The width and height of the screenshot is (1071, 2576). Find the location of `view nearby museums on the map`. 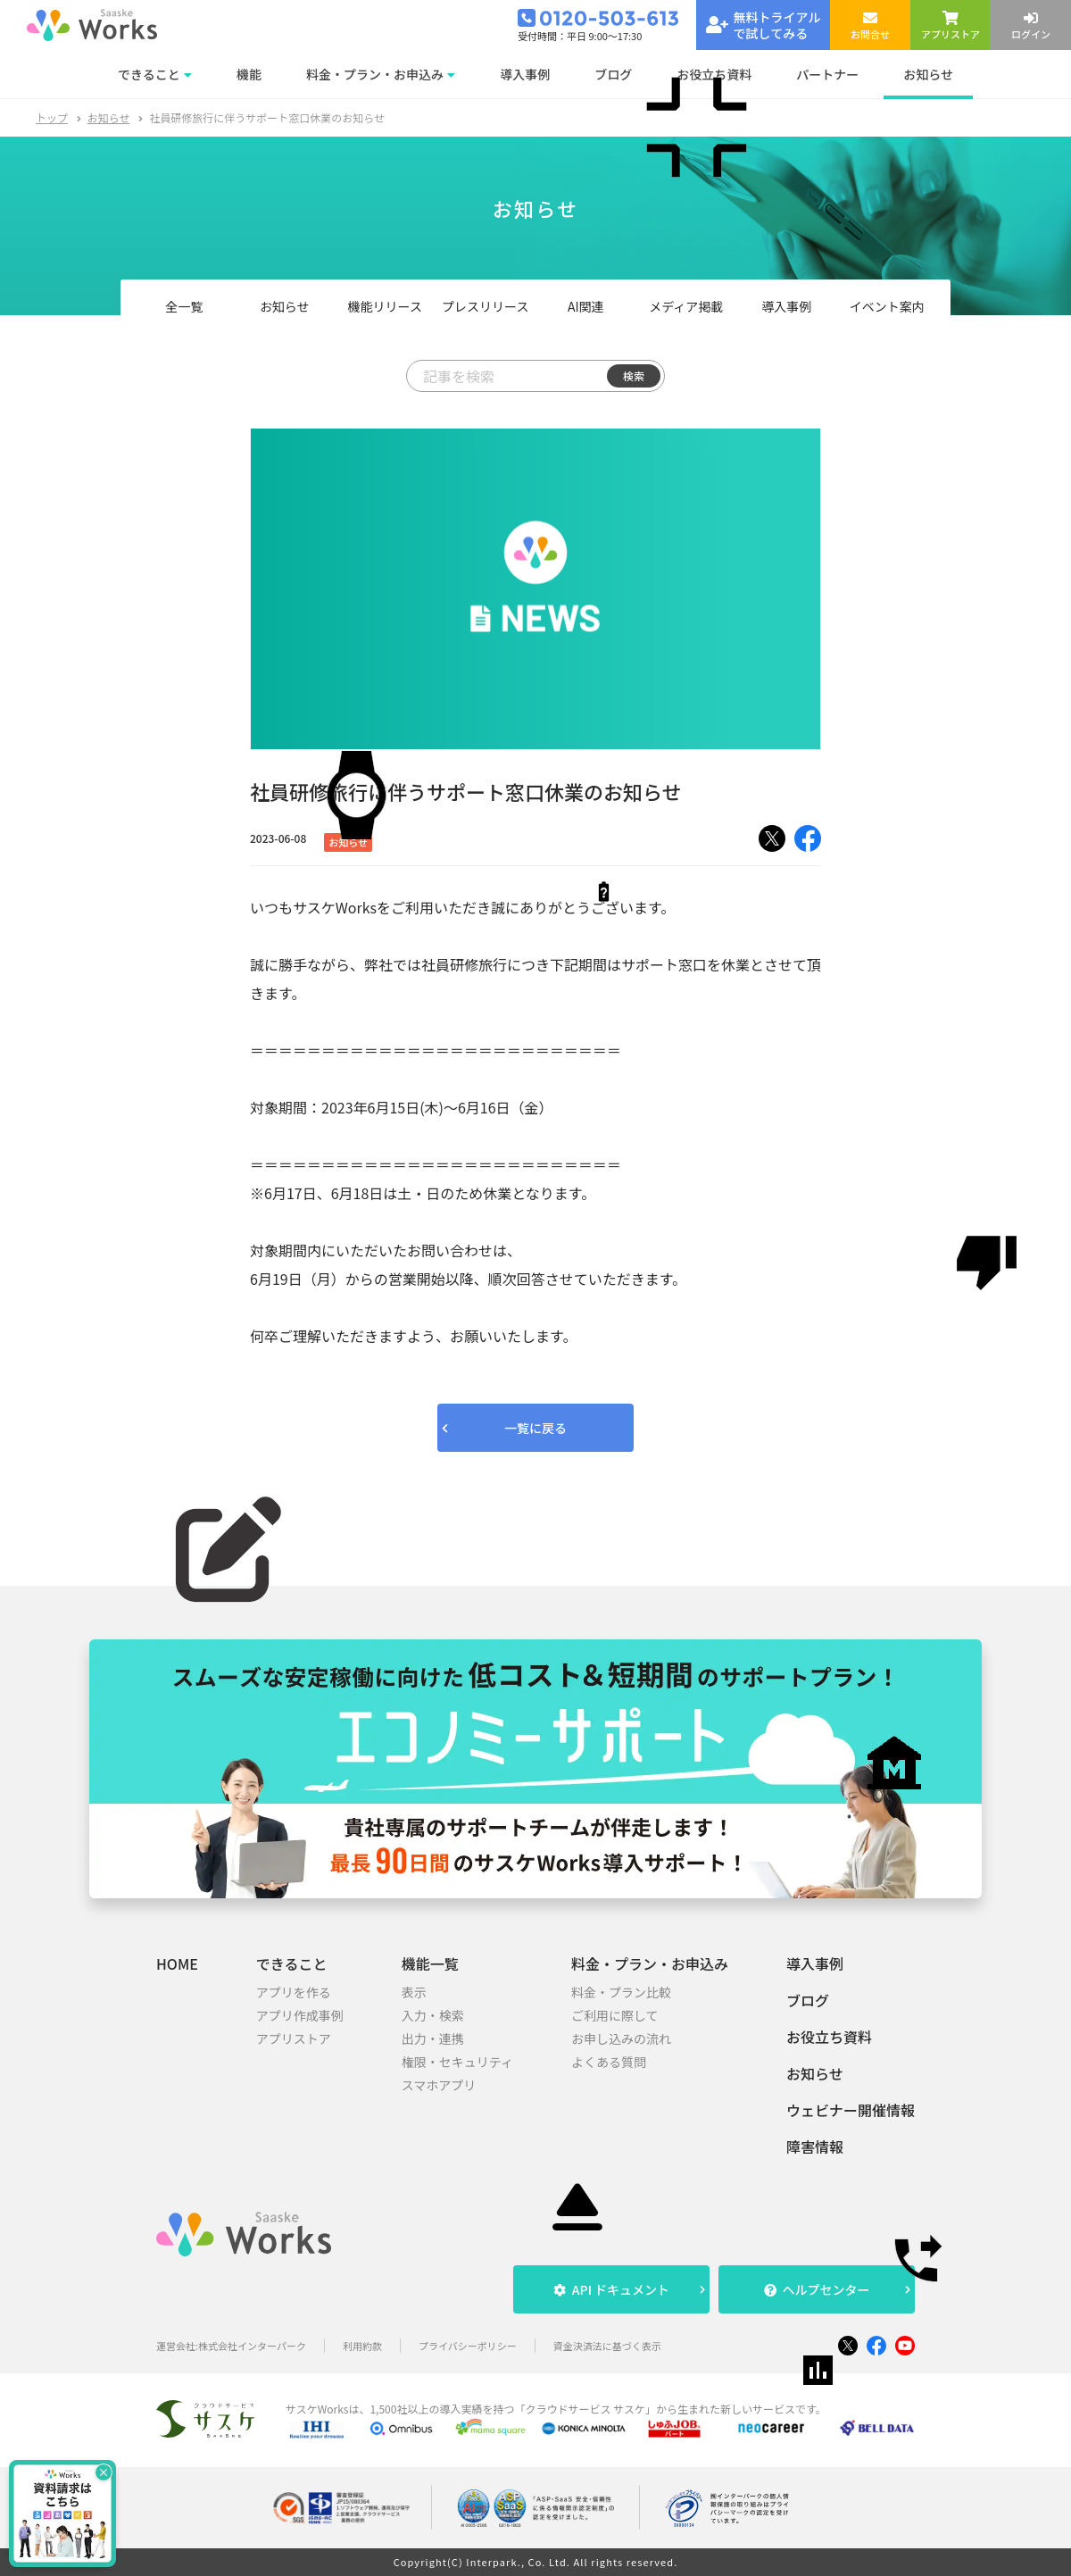

view nearby museums on the map is located at coordinates (894, 1763).